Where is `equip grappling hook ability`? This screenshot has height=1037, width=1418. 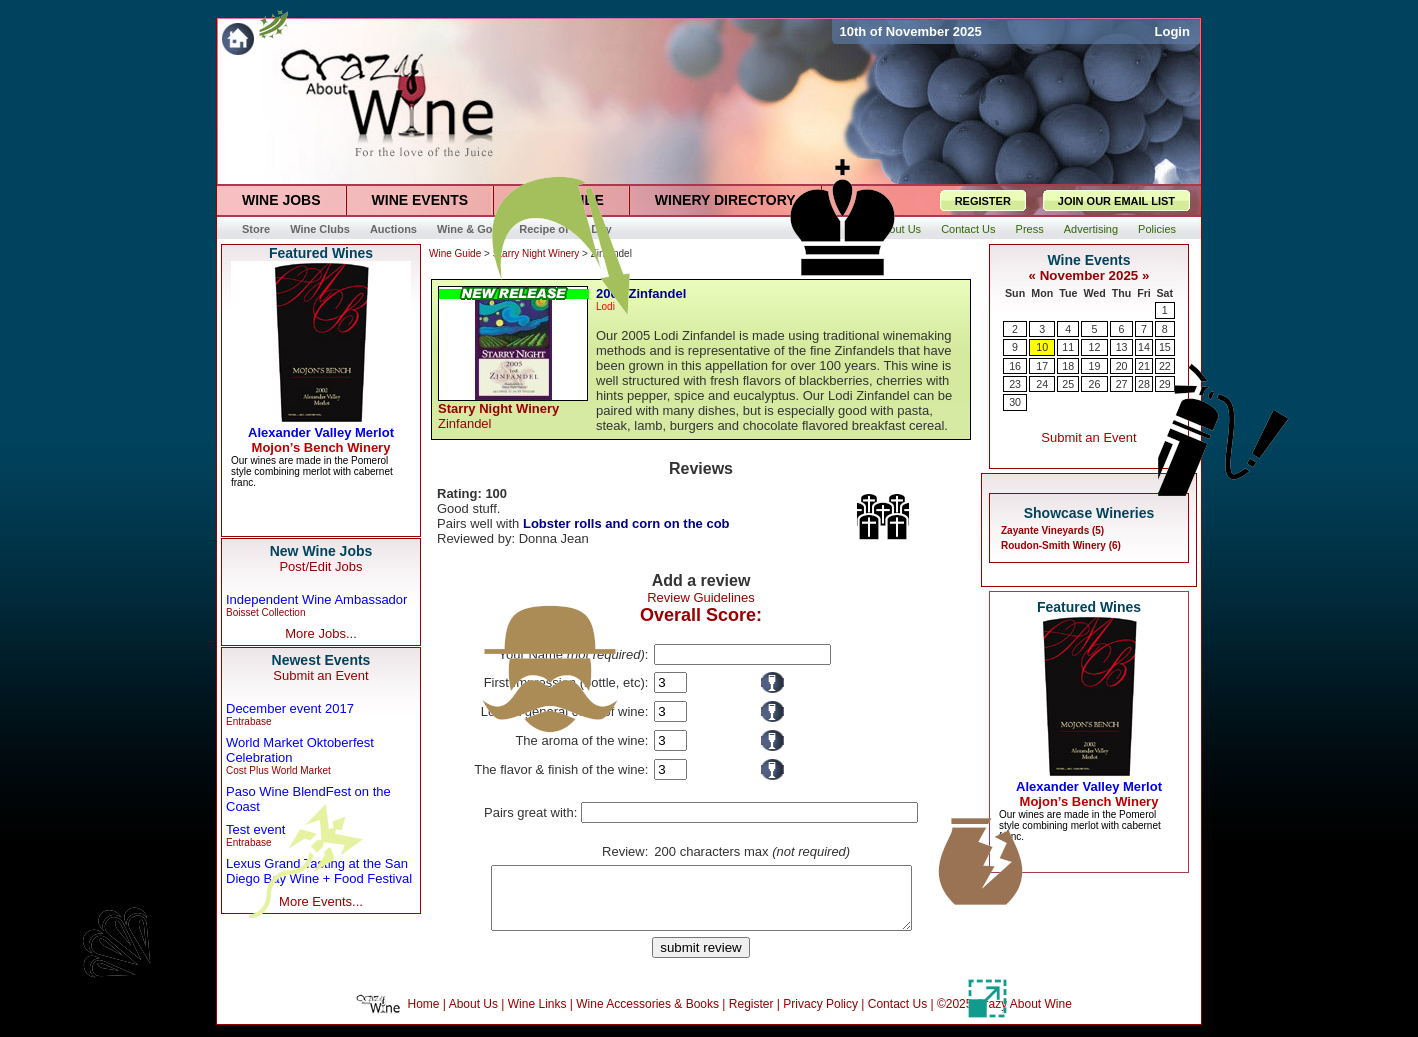
equip grappling hook ability is located at coordinates (306, 860).